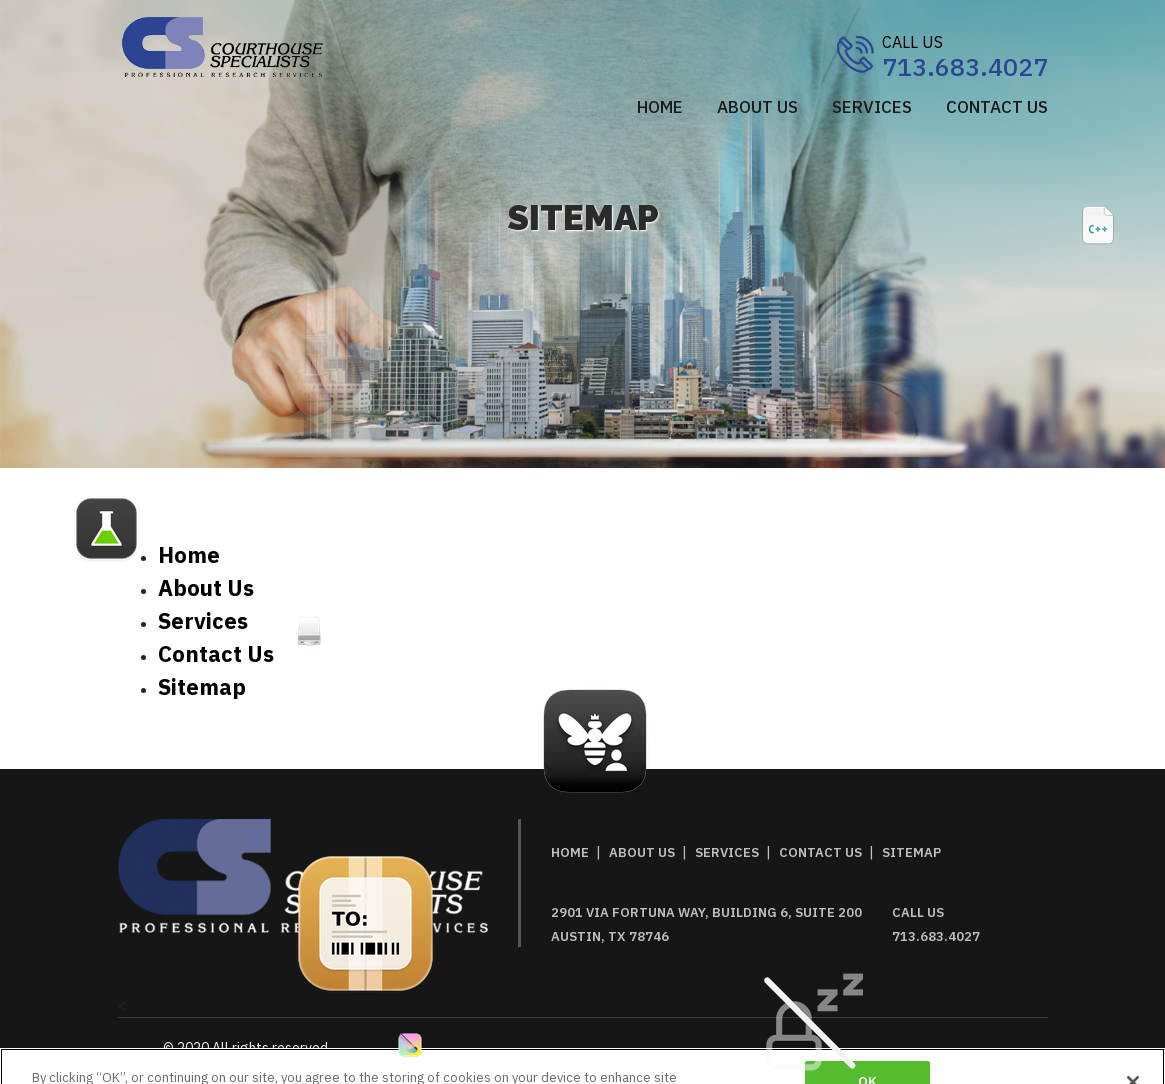  I want to click on open file roller archive manager, so click(365, 923).